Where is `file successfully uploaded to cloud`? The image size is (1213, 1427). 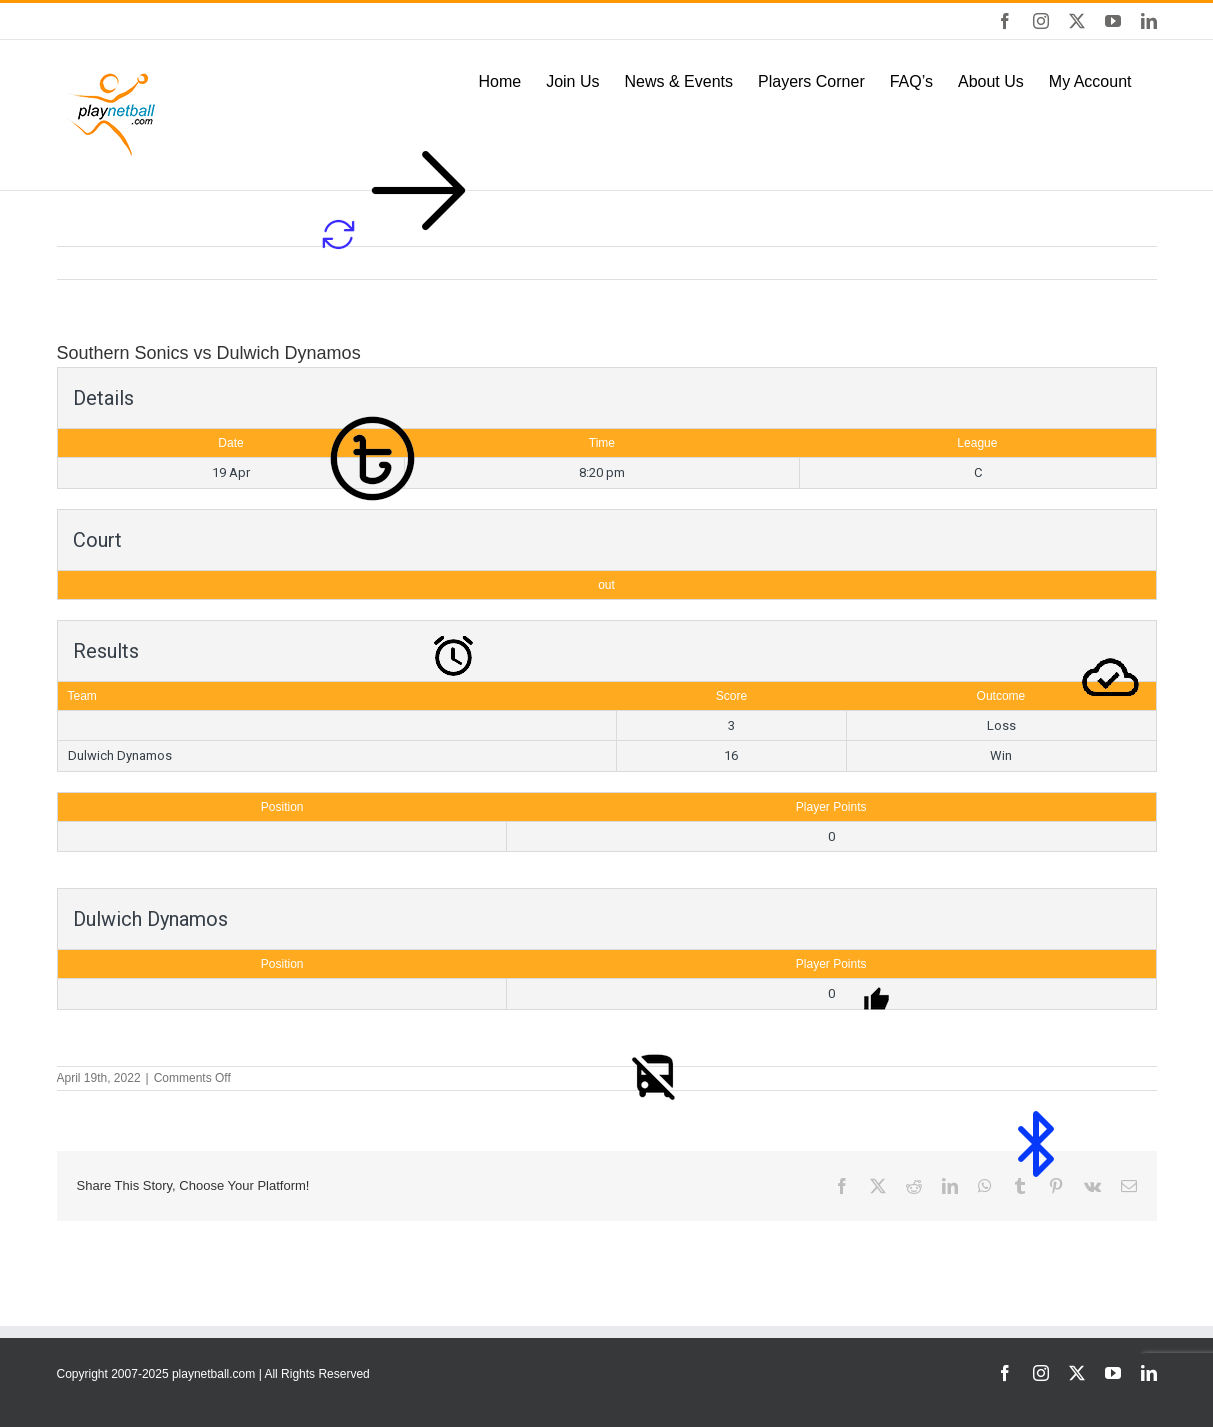 file successfully uploaded to cloud is located at coordinates (1110, 677).